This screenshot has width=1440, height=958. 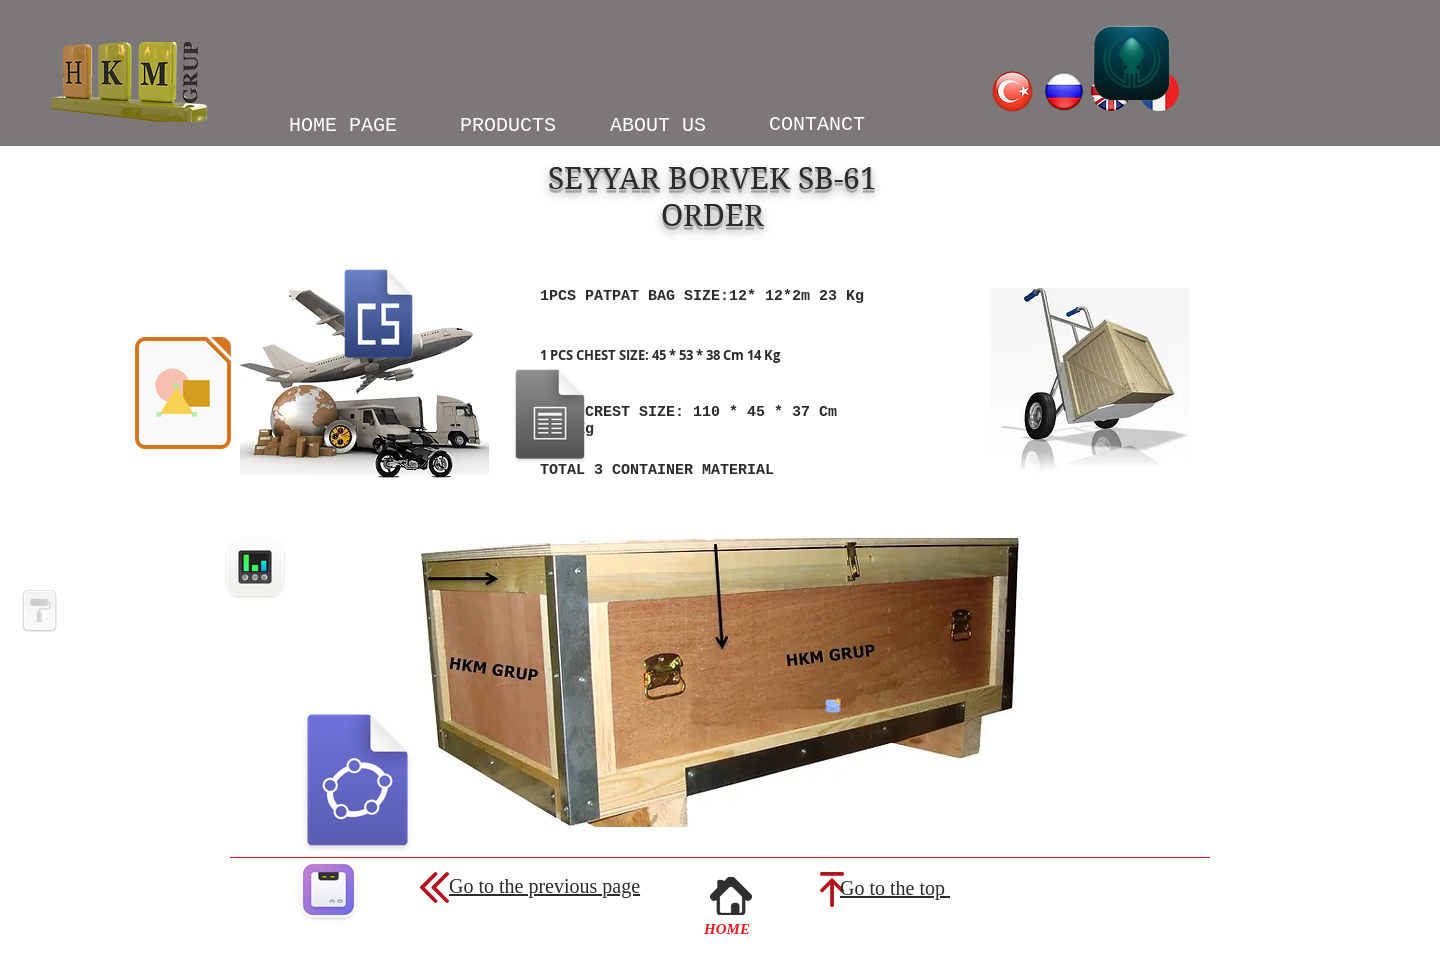 I want to click on open a theme configuration file, so click(x=39, y=610).